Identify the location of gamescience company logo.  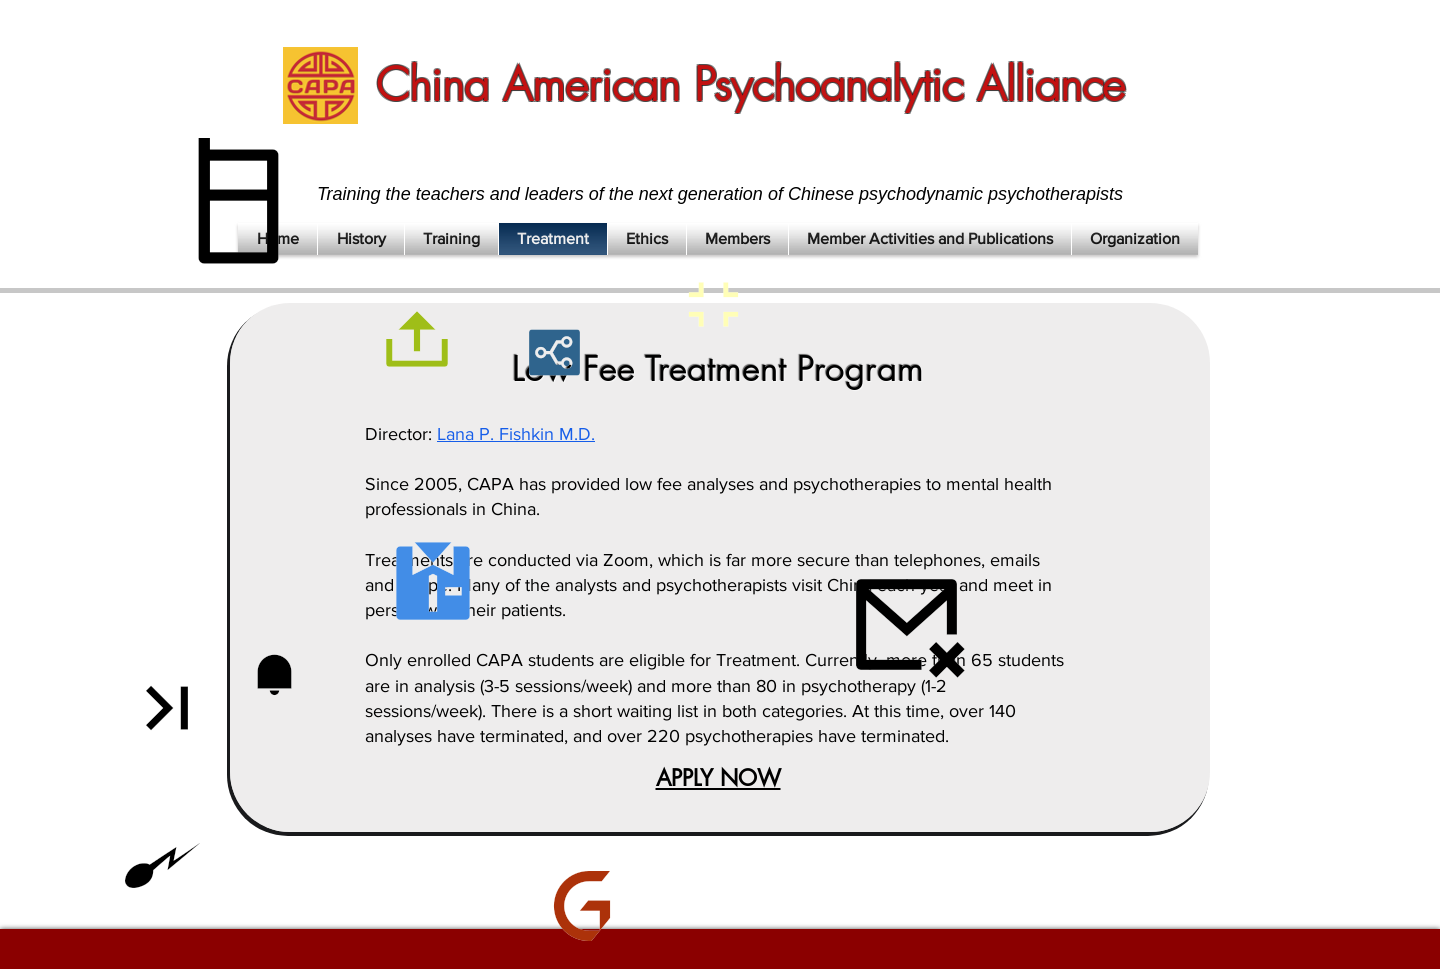
(162, 865).